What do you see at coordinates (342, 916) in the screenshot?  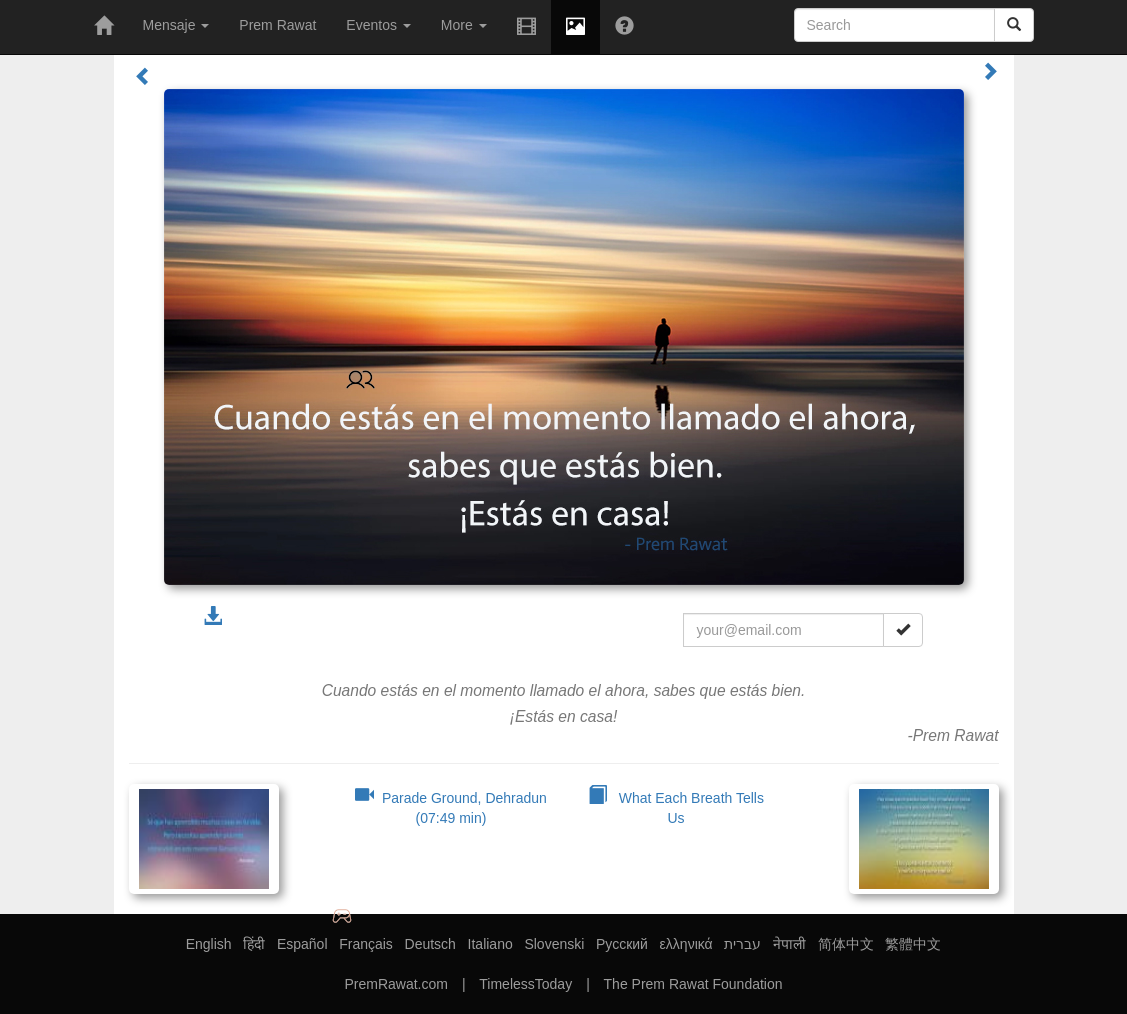 I see `access games or gaming features` at bounding box center [342, 916].